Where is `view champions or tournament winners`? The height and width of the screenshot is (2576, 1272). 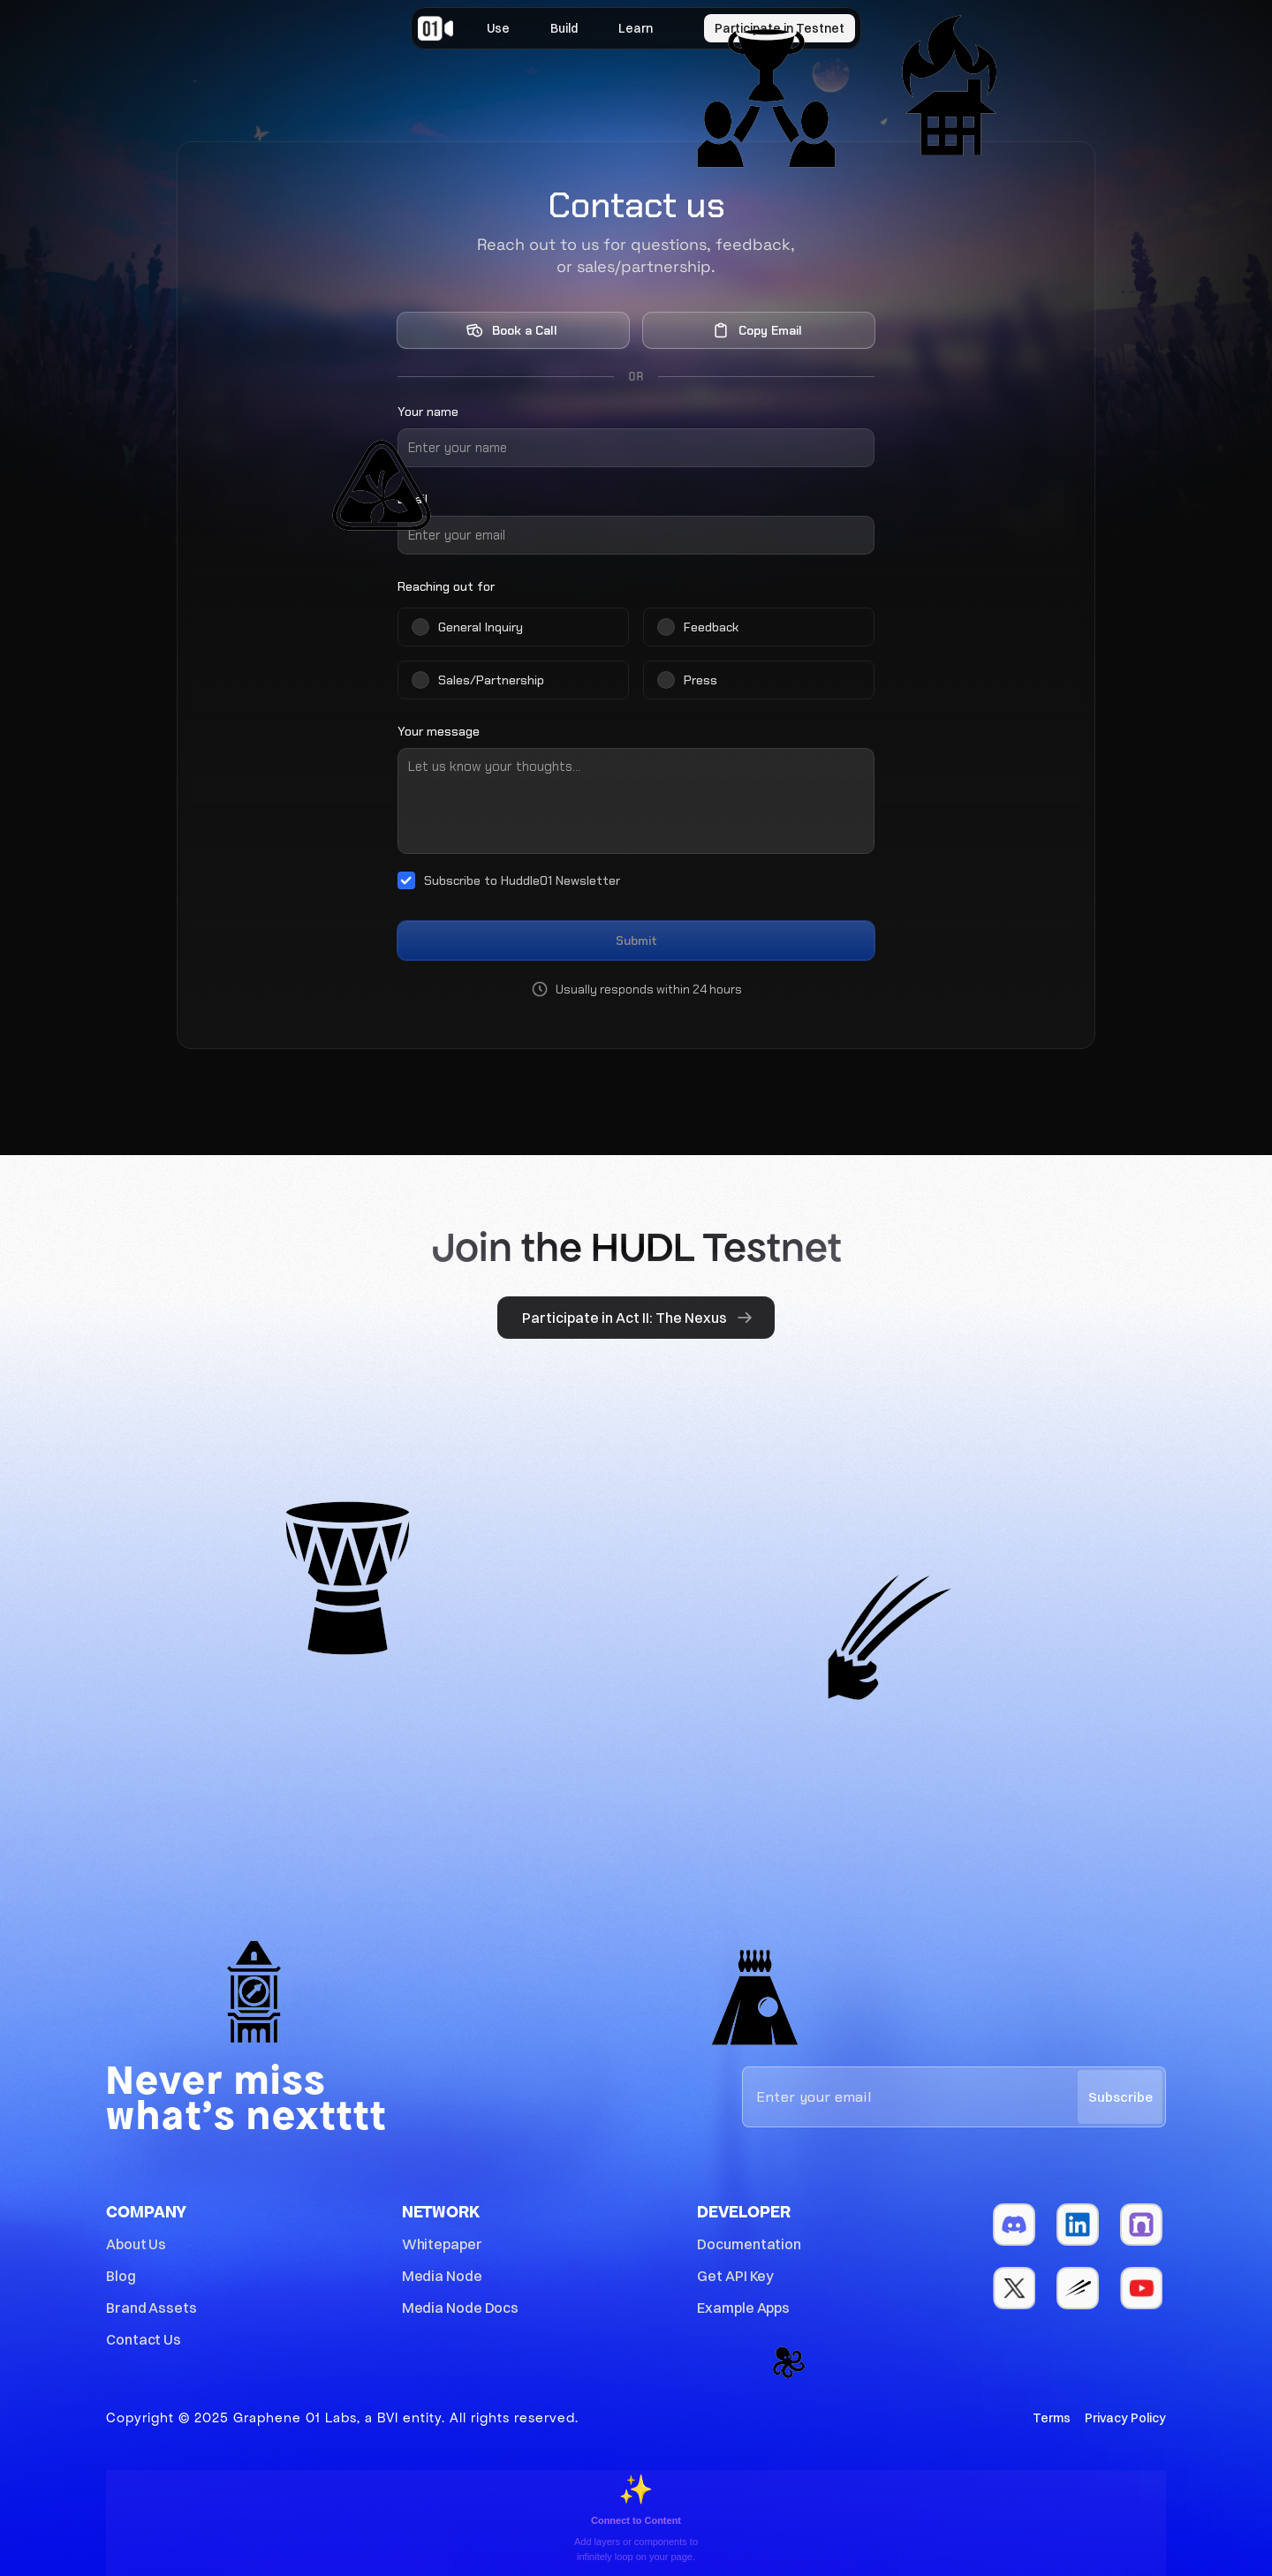
view champions or tournament winners is located at coordinates (766, 95).